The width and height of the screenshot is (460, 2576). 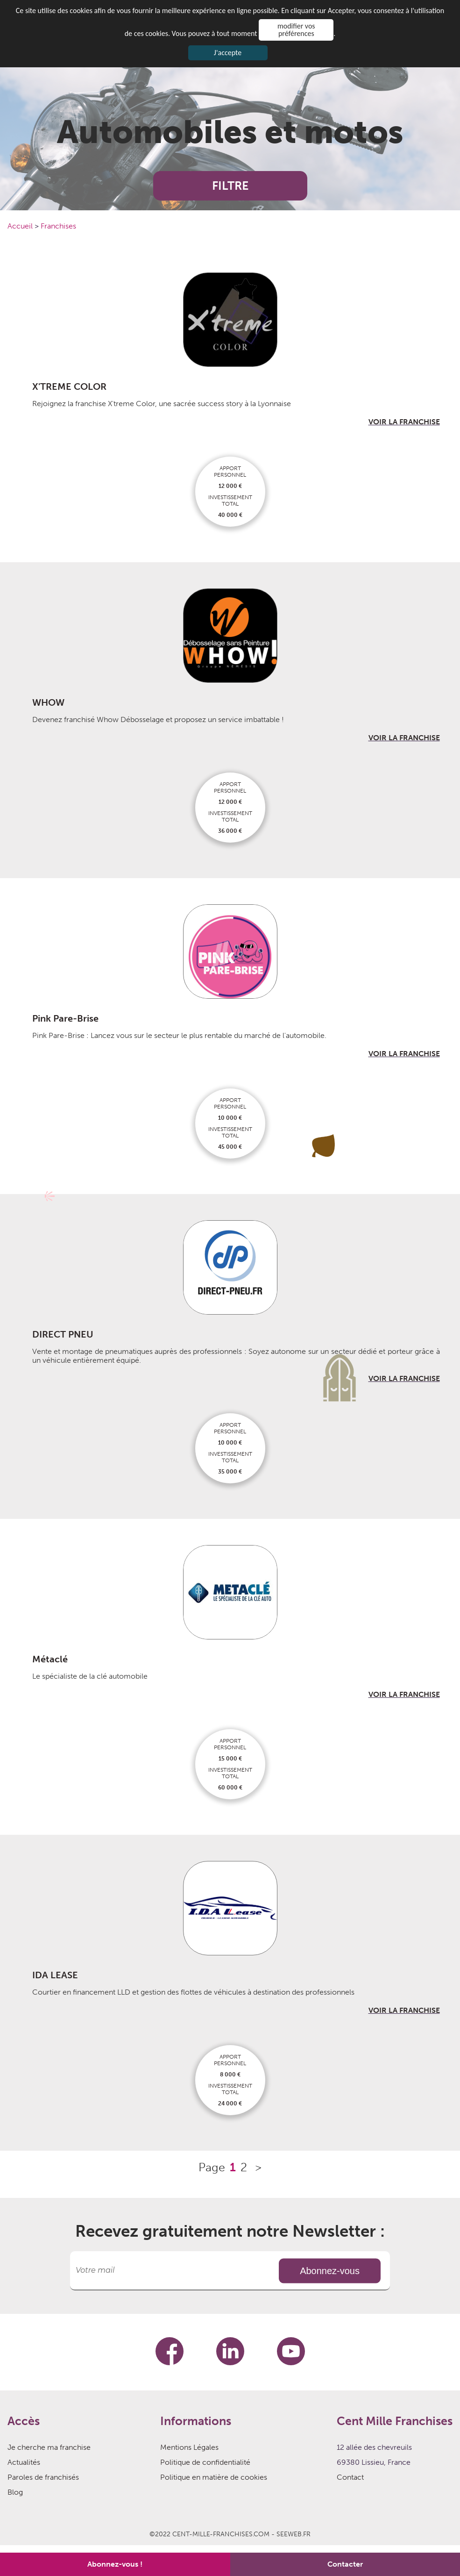 I want to click on enter a palace or themed location, so click(x=340, y=1378).